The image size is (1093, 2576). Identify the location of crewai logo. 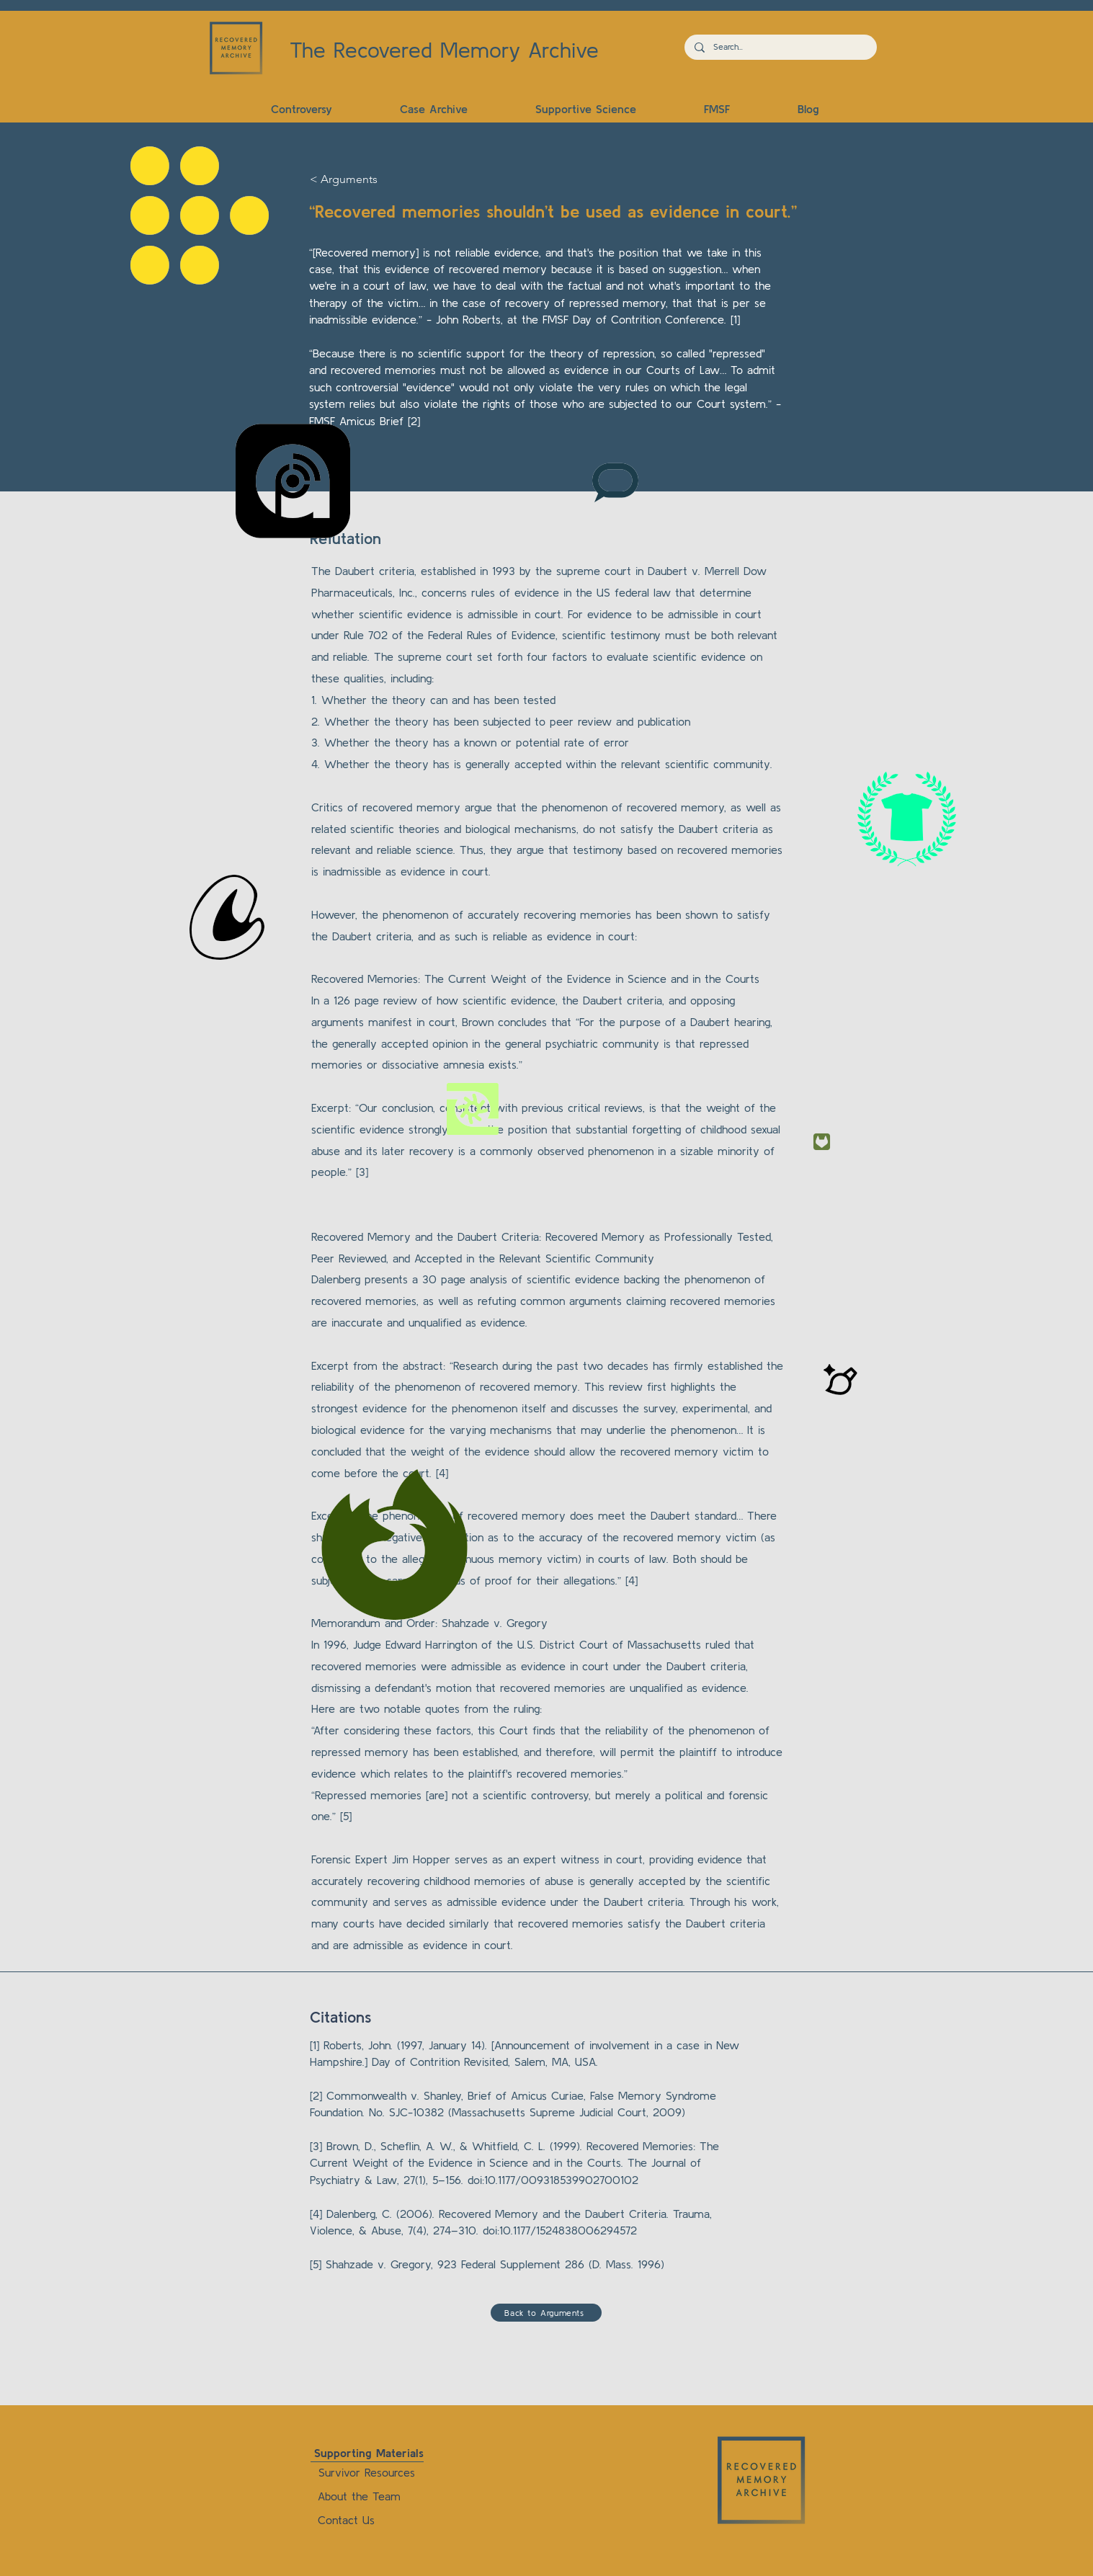
(227, 917).